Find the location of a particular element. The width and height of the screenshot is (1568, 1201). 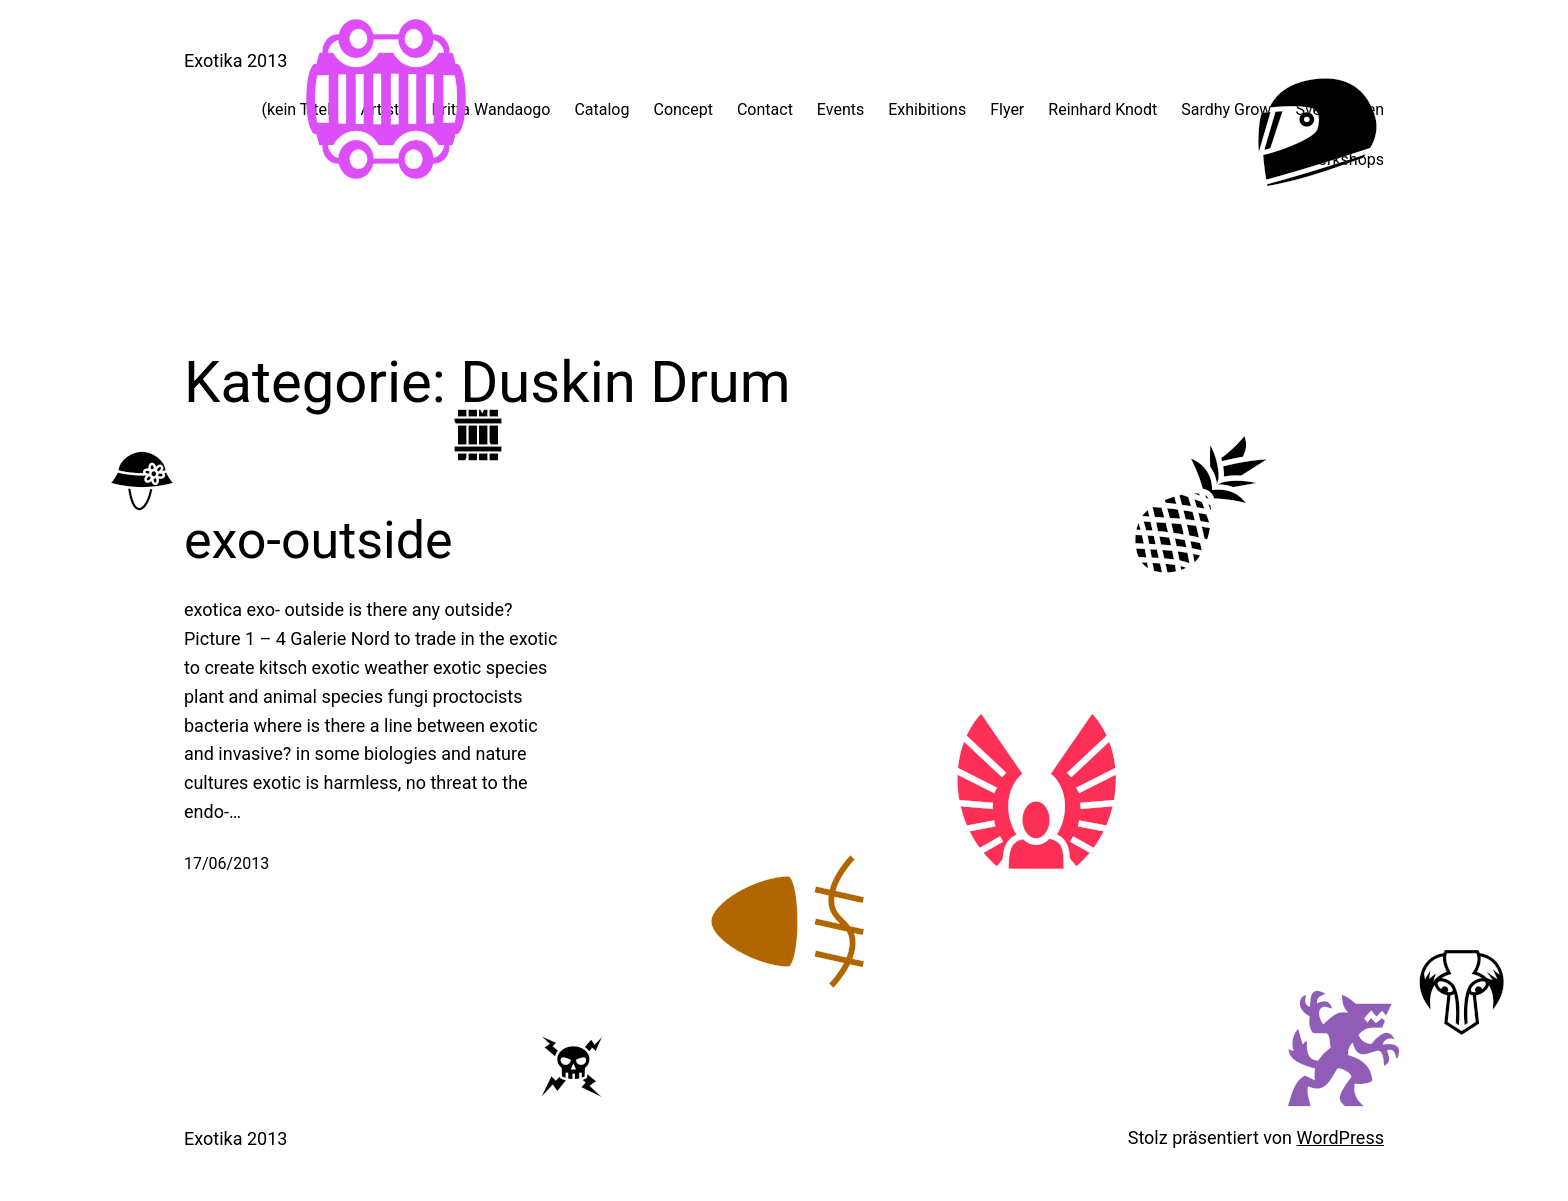

select werewolf character or role is located at coordinates (1343, 1048).